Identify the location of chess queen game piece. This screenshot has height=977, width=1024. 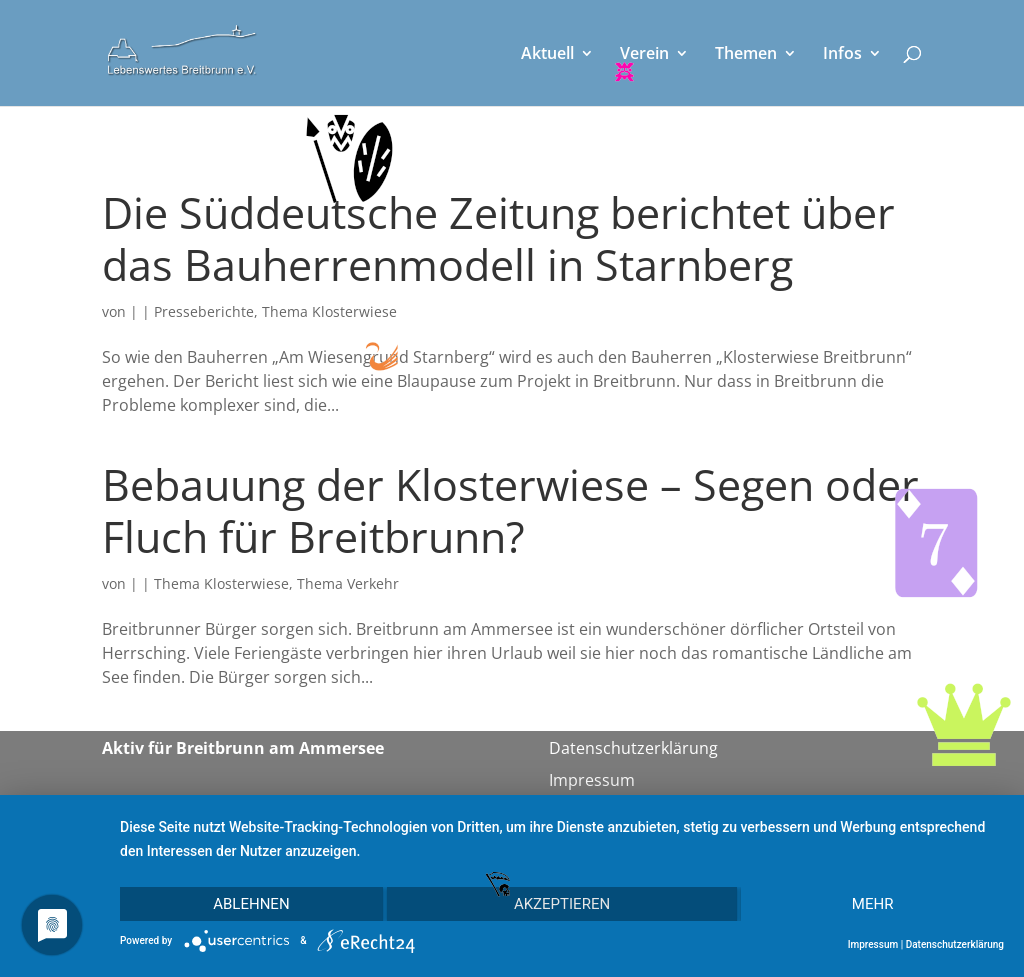
(964, 718).